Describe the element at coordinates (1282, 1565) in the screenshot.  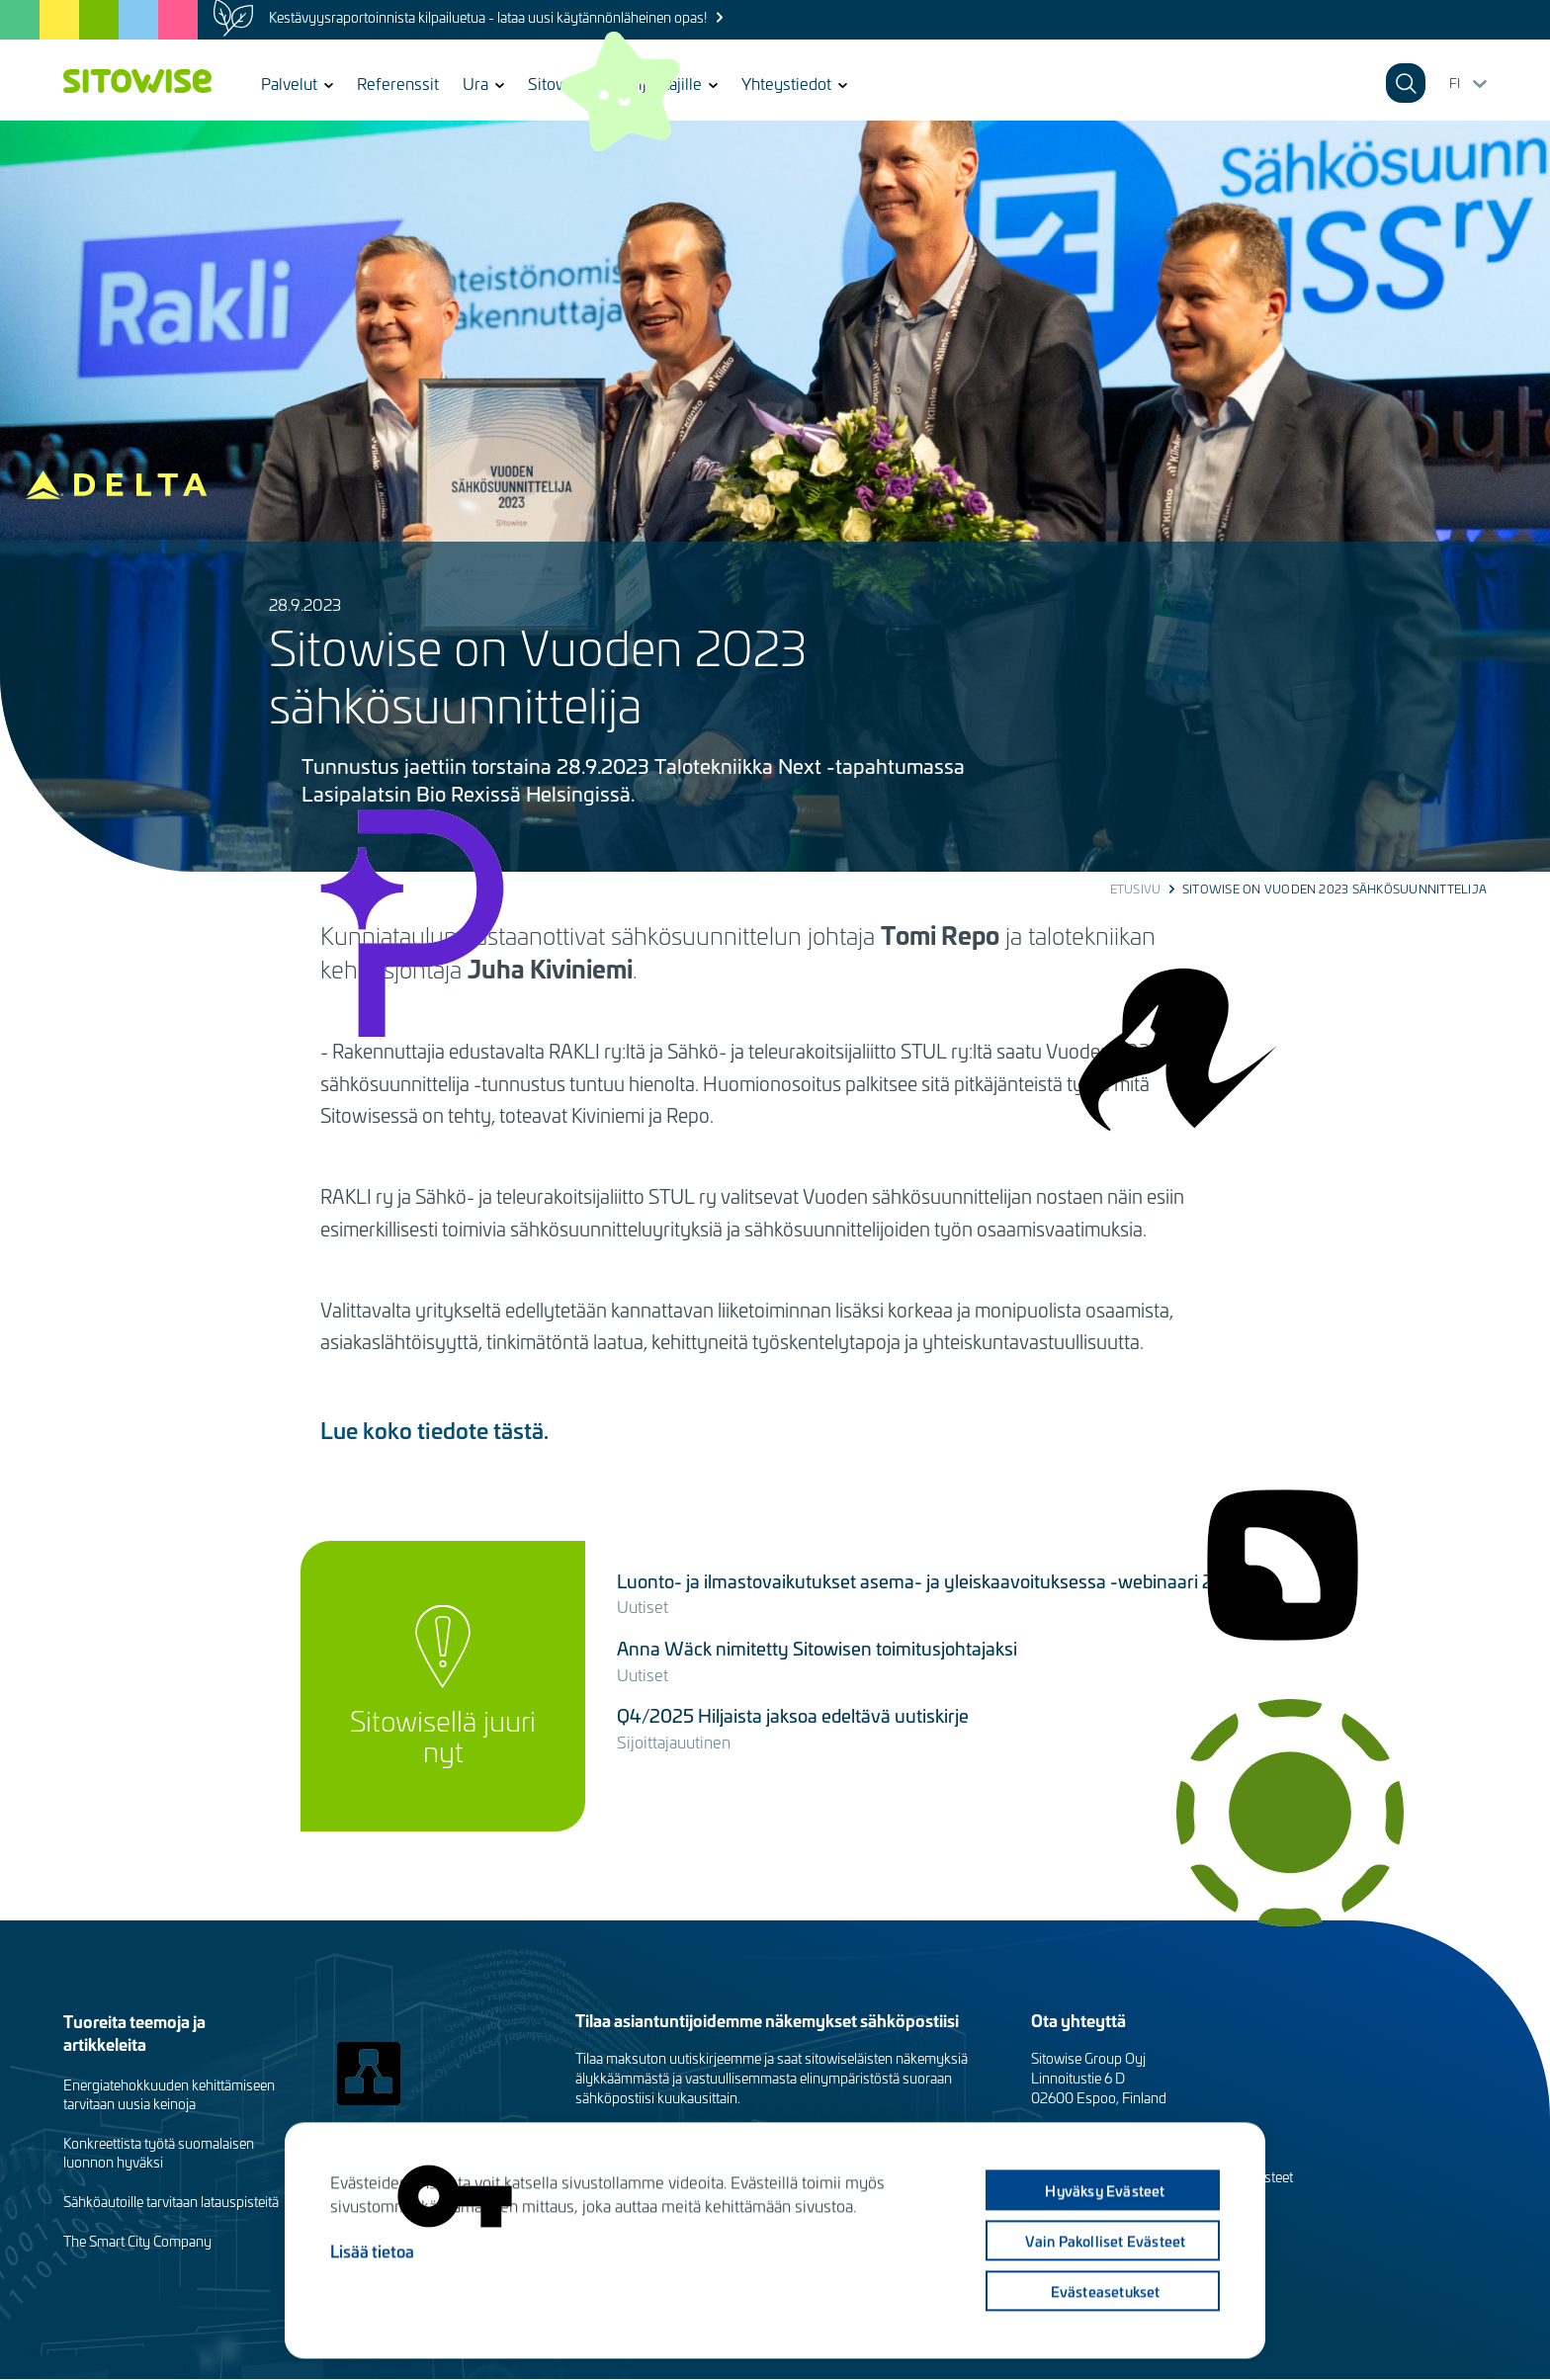
I see `open Spectrum community app` at that location.